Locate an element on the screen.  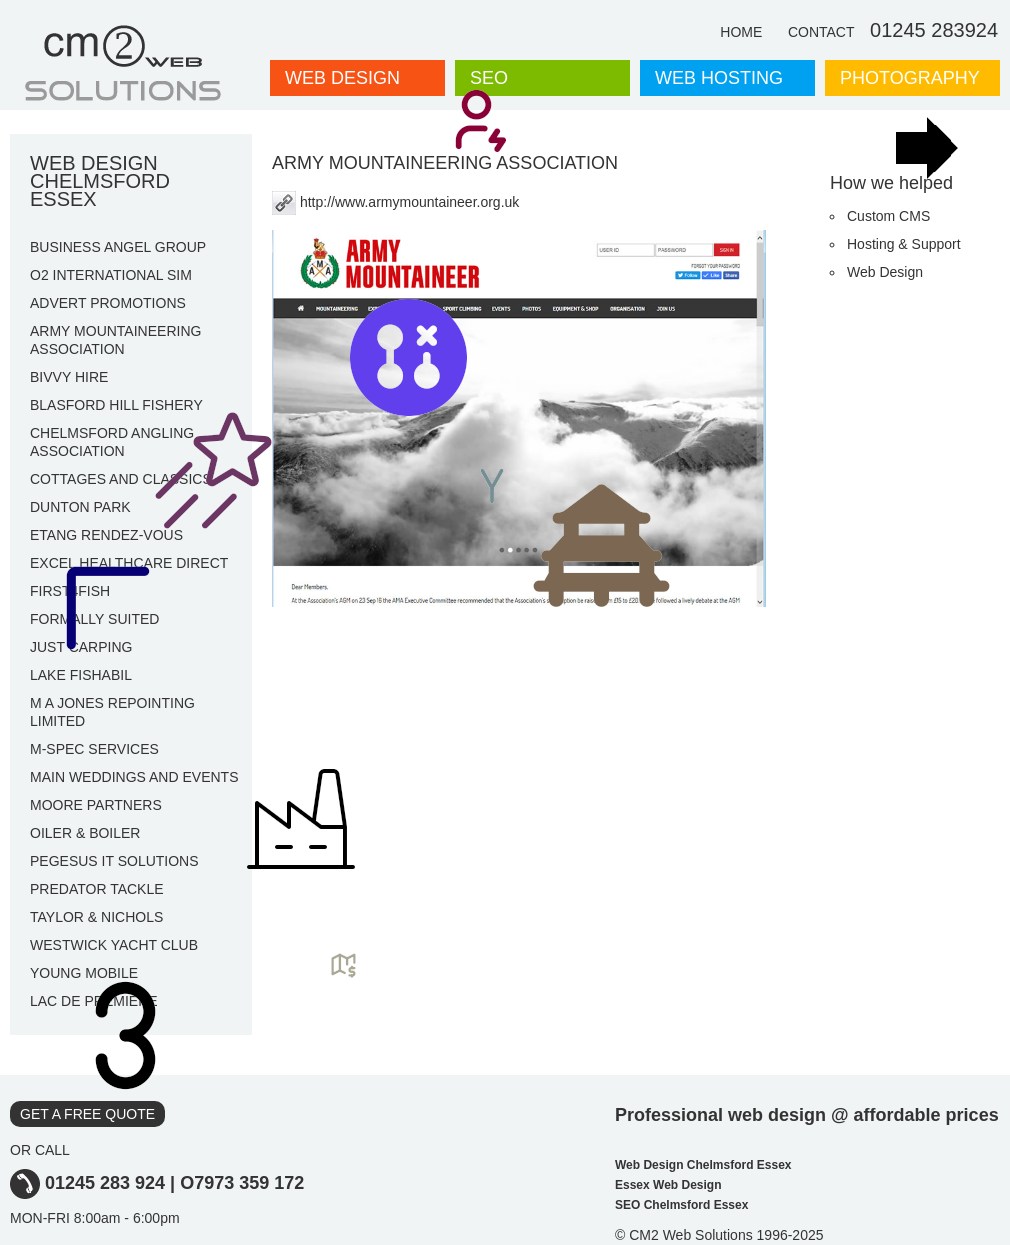
indicates a buddhist temple or vihara location is located at coordinates (601, 546).